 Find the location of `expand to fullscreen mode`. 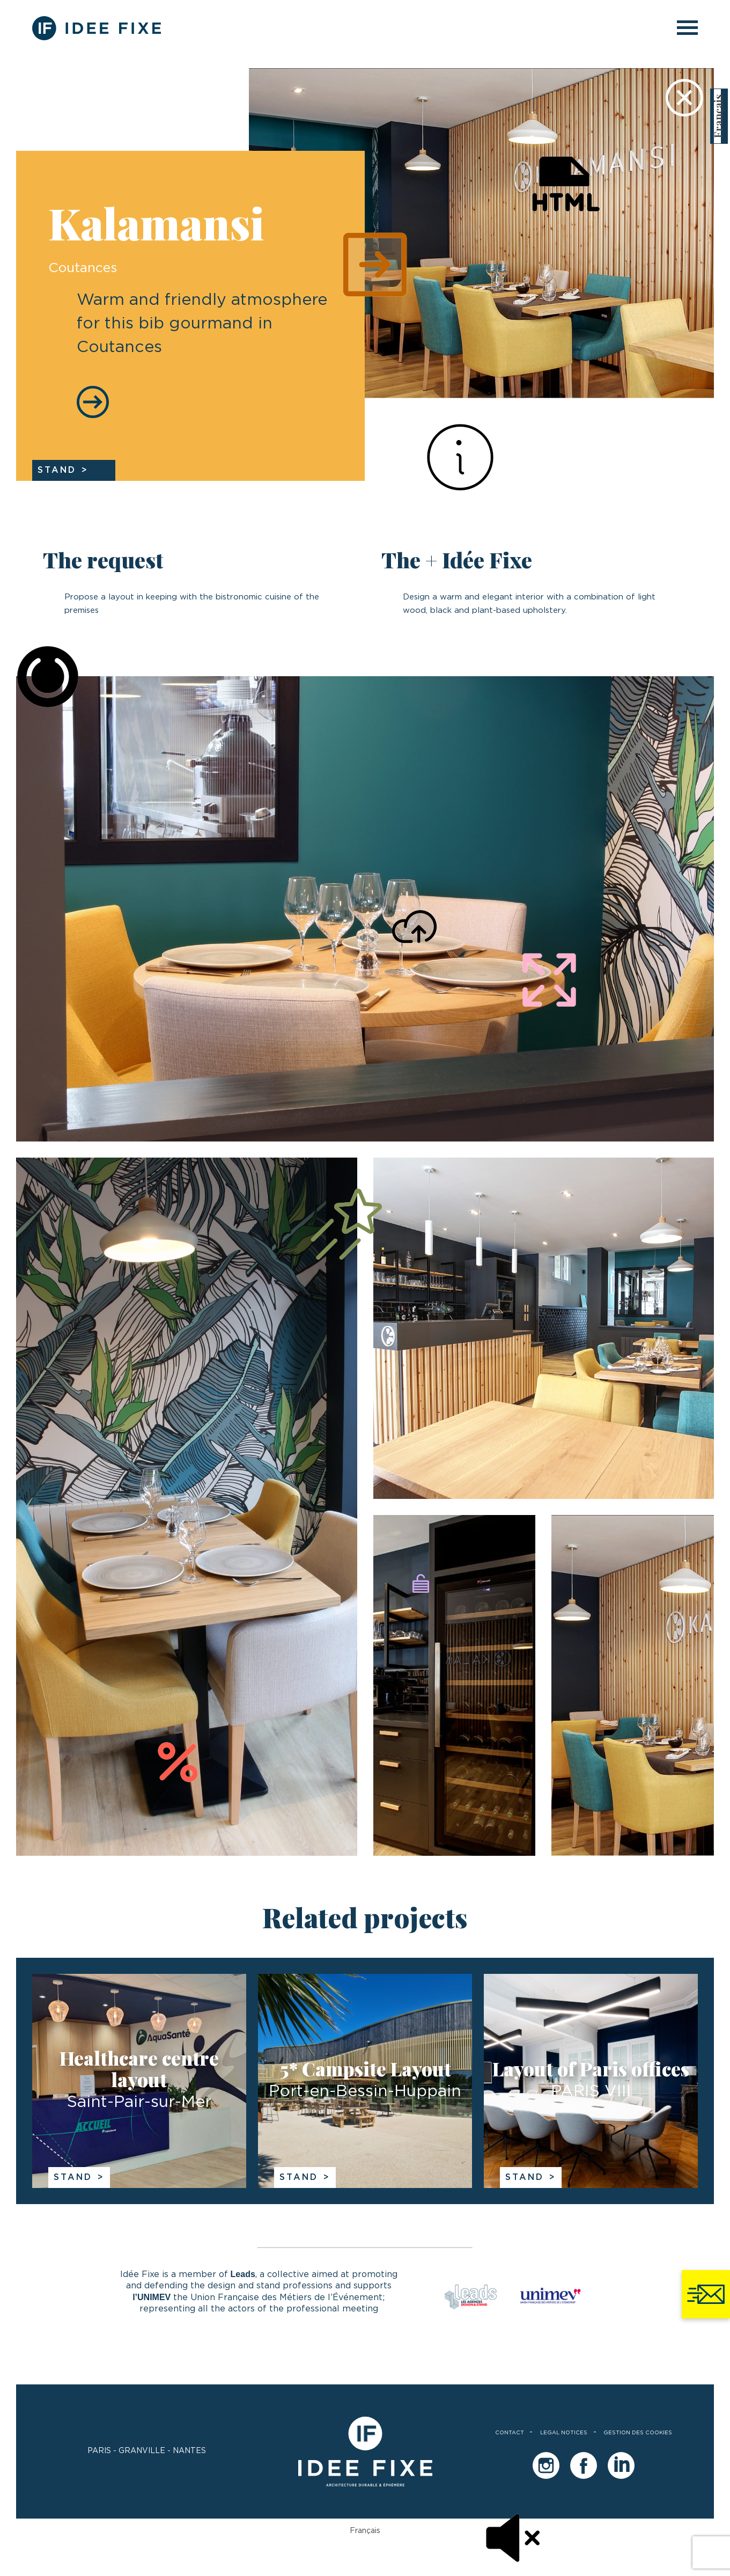

expand to fullscreen mode is located at coordinates (549, 980).